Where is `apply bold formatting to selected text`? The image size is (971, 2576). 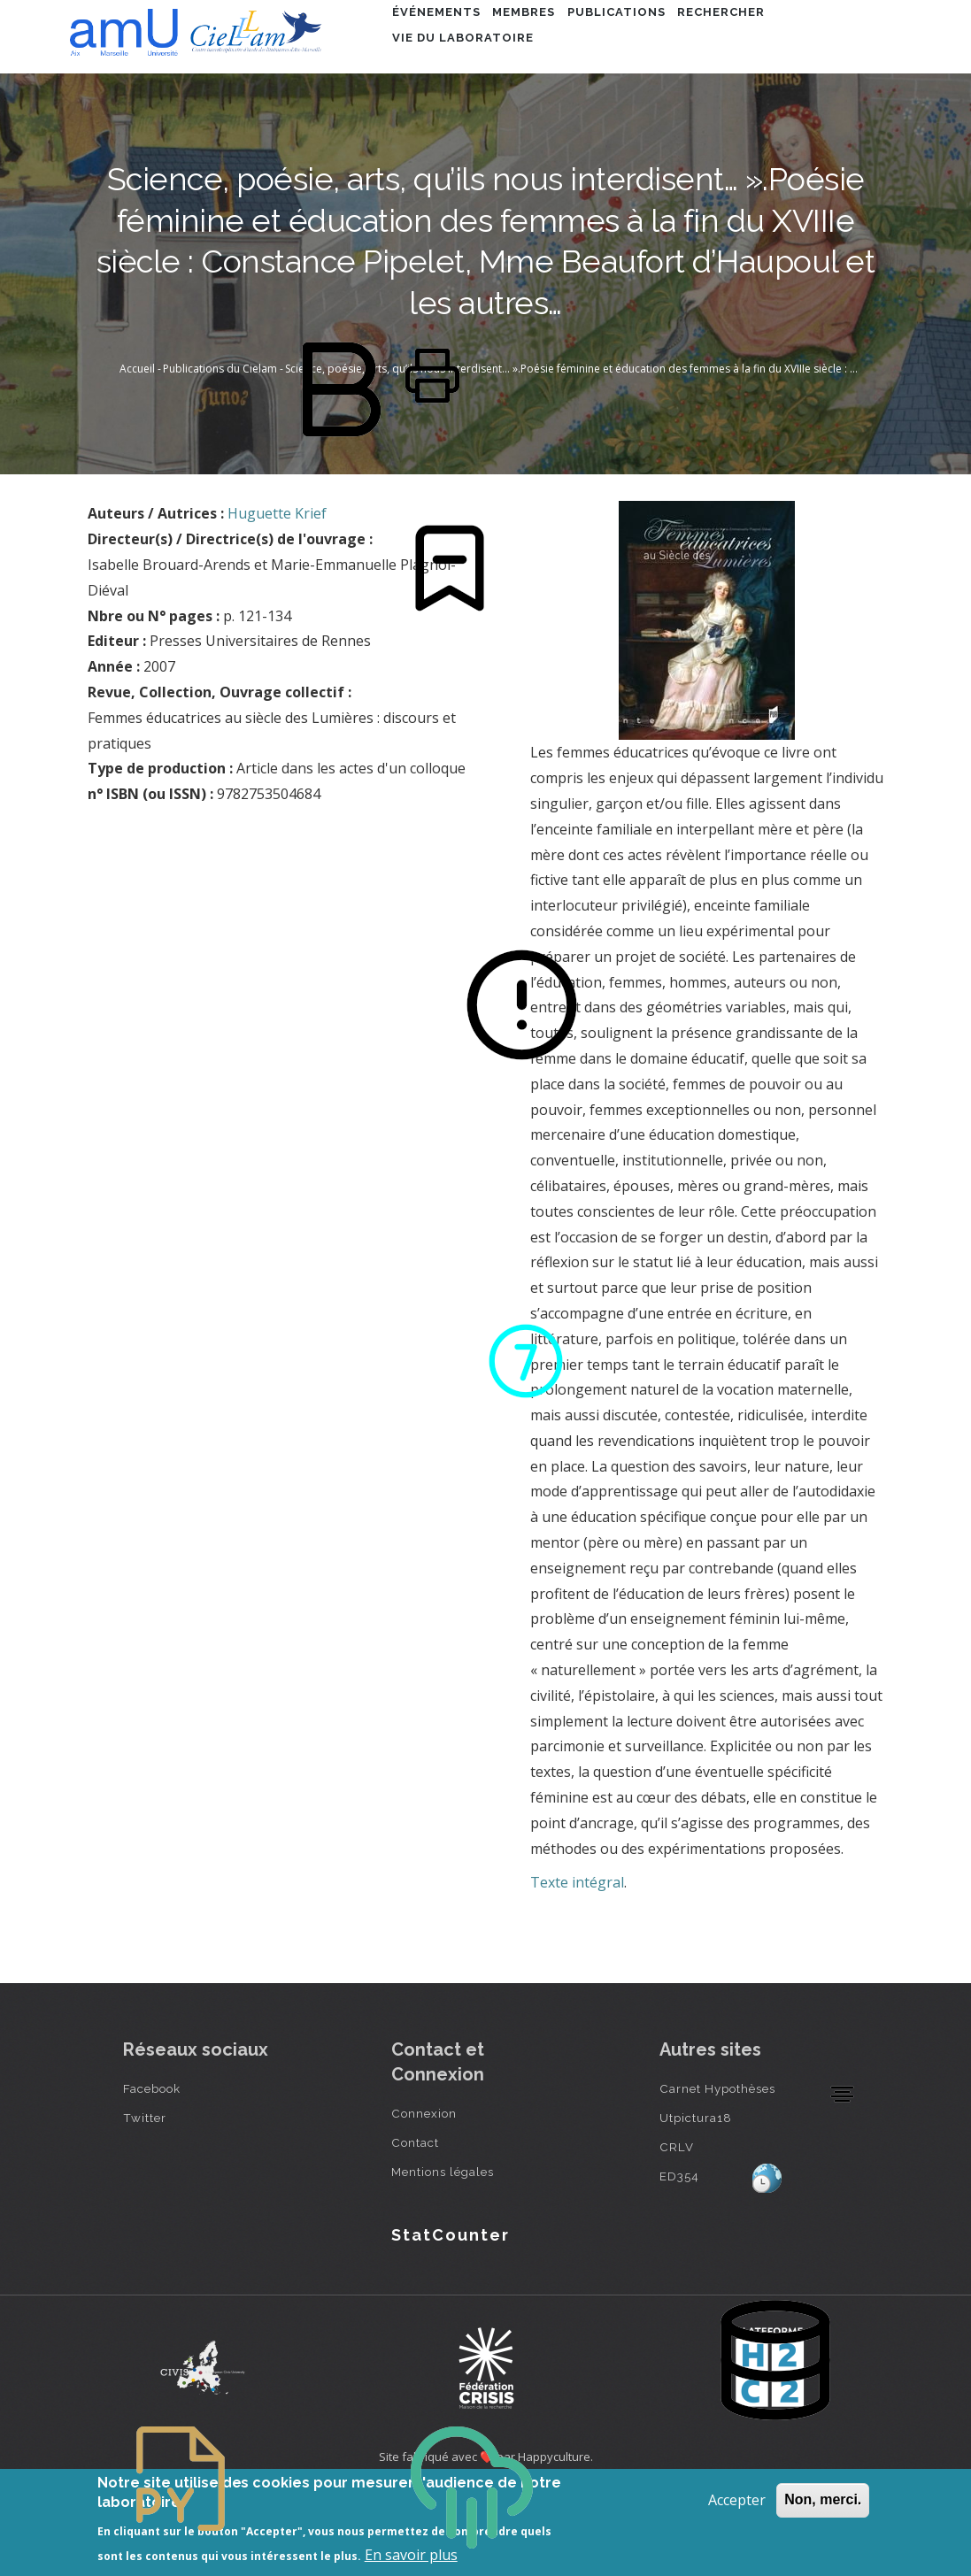 apply bold formatting to selected text is located at coordinates (339, 389).